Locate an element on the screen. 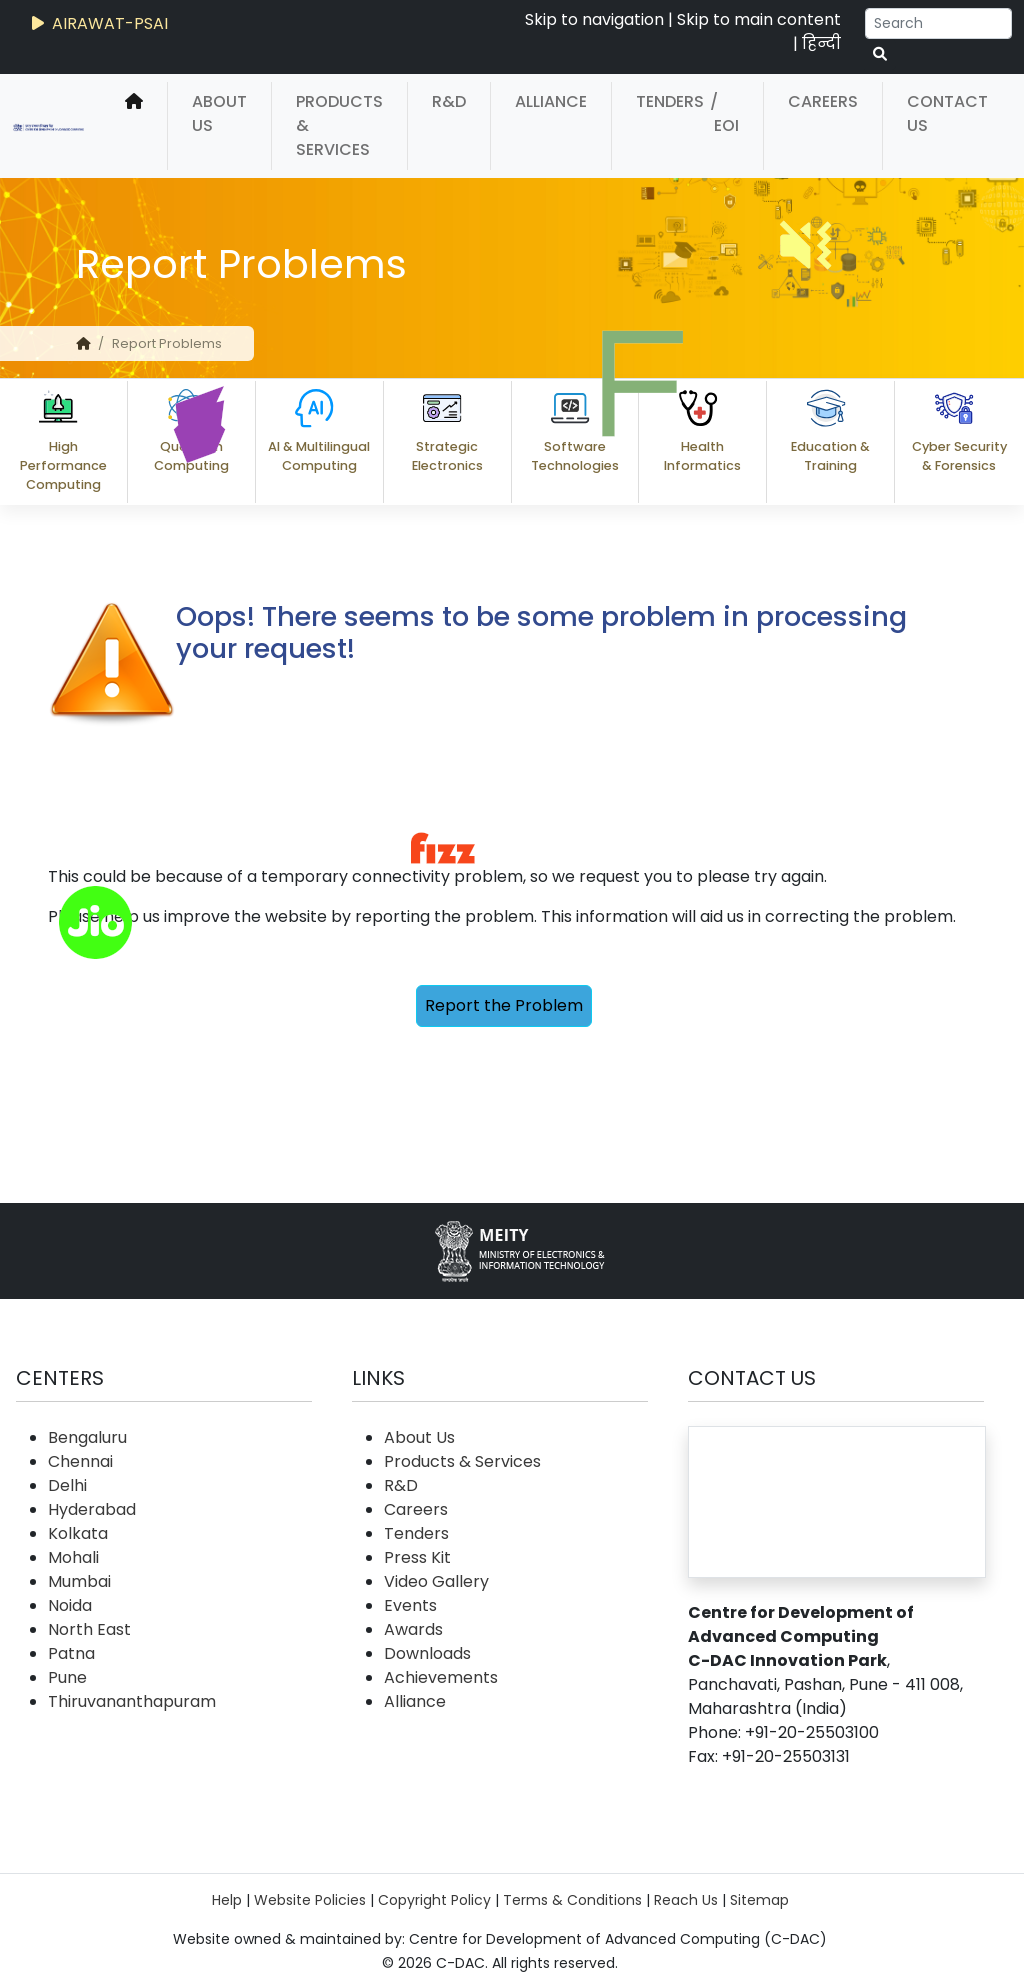 This screenshot has height=1975, width=1024. switch to monospace font is located at coordinates (639, 380).